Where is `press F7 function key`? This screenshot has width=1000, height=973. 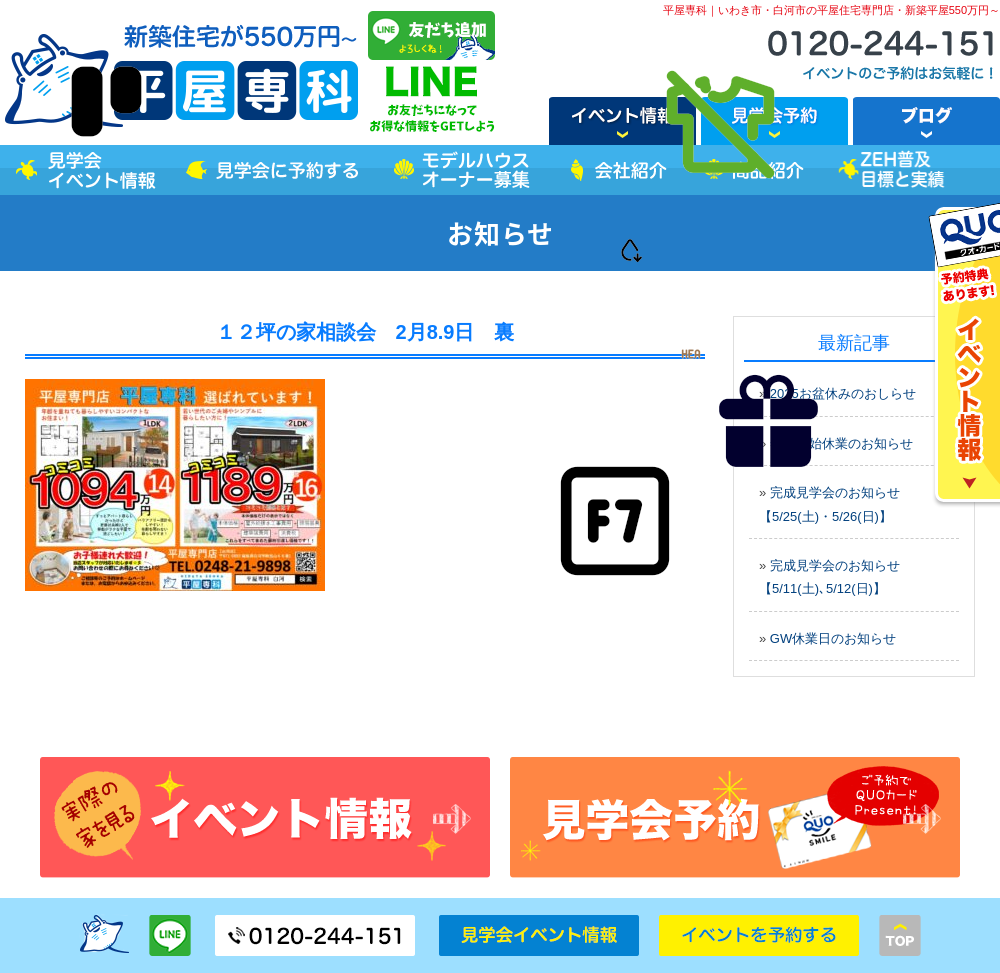 press F7 function key is located at coordinates (615, 521).